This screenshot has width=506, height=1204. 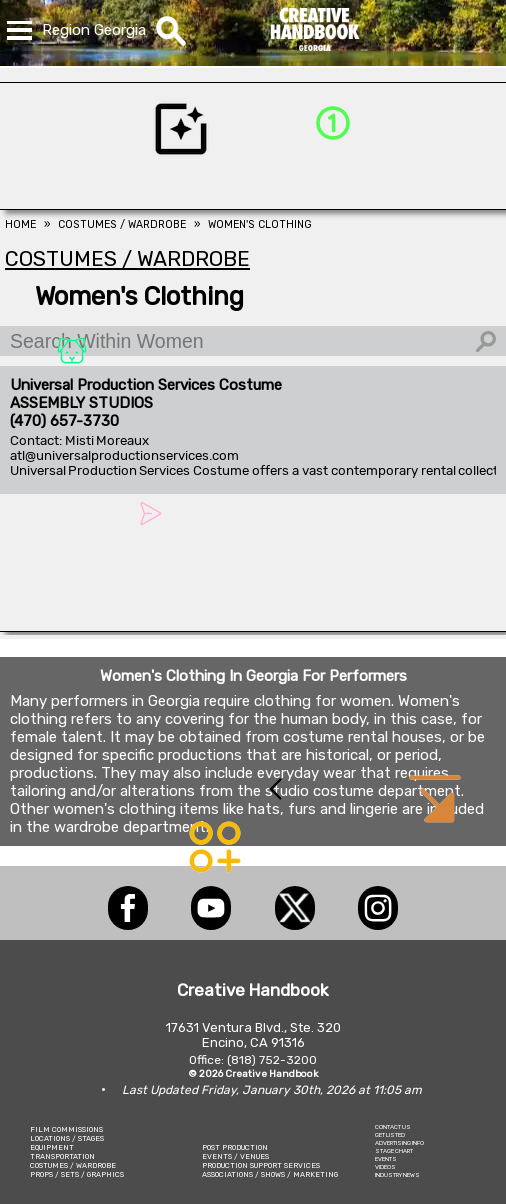 What do you see at coordinates (333, 123) in the screenshot?
I see `indicates the first step in a sequence or process` at bounding box center [333, 123].